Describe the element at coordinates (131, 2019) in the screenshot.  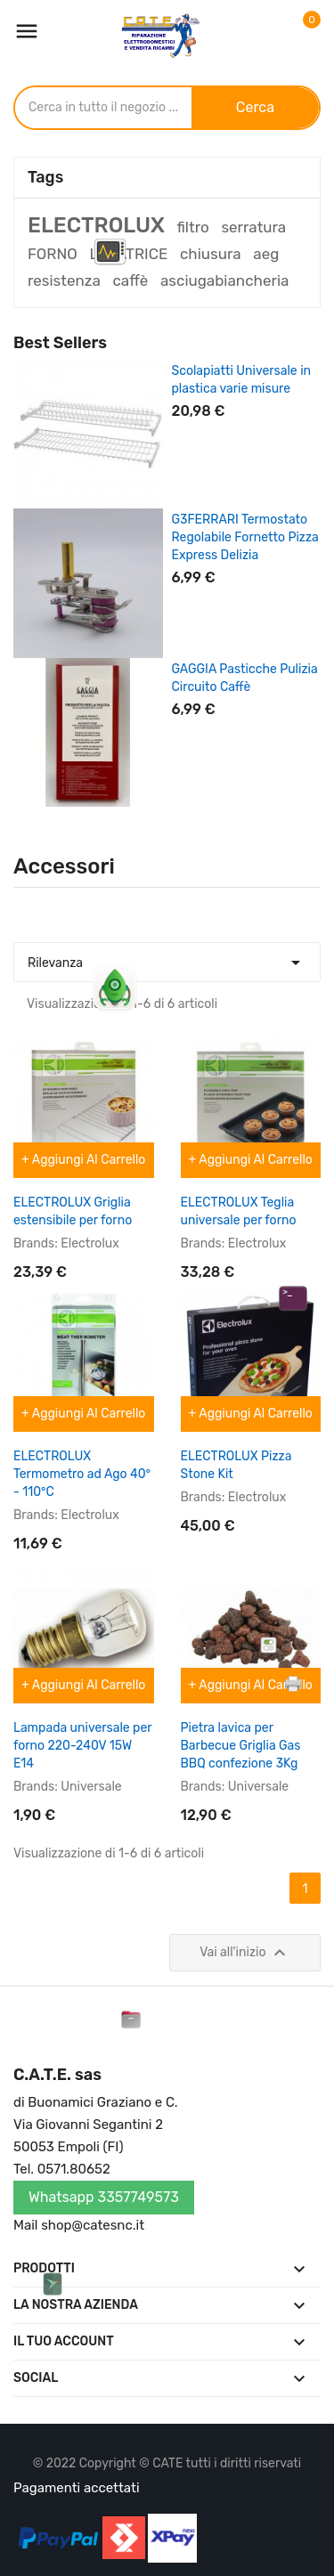
I see `open the file manager application` at that location.